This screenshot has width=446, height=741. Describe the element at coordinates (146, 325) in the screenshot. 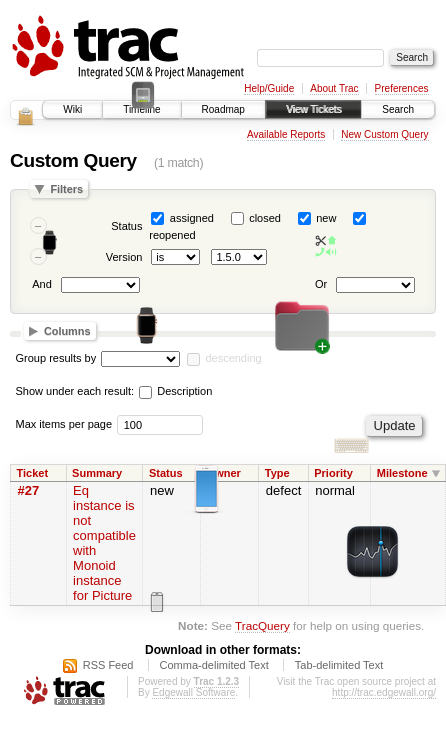

I see `apple watch device icon` at that location.